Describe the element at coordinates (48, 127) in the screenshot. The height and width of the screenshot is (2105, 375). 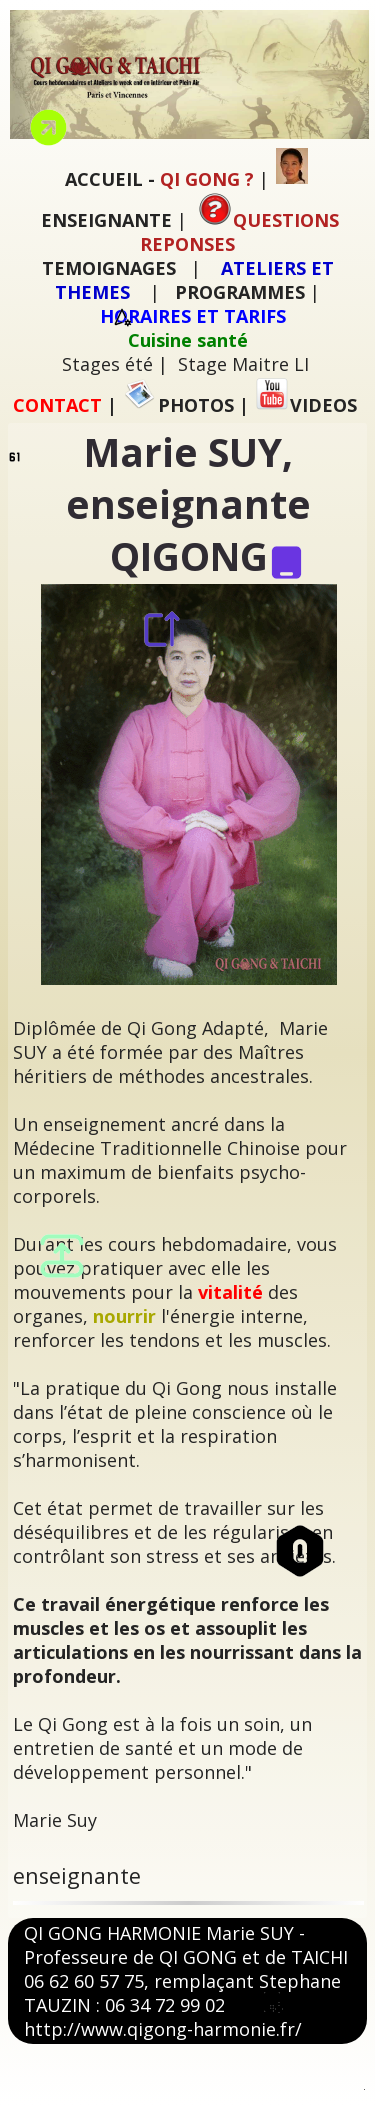
I see `open link in new tab or window` at that location.